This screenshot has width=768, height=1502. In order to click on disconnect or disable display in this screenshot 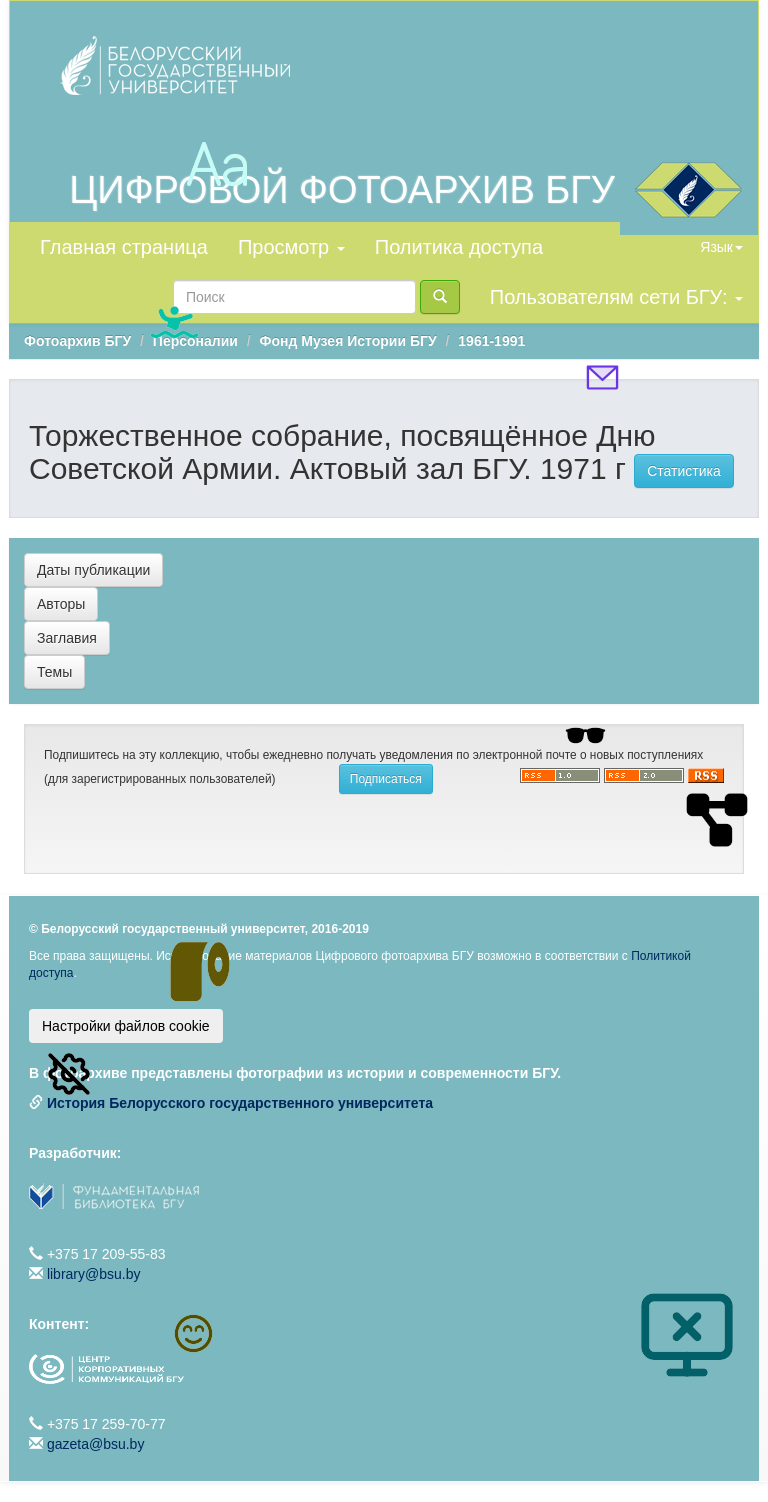, I will do `click(687, 1335)`.